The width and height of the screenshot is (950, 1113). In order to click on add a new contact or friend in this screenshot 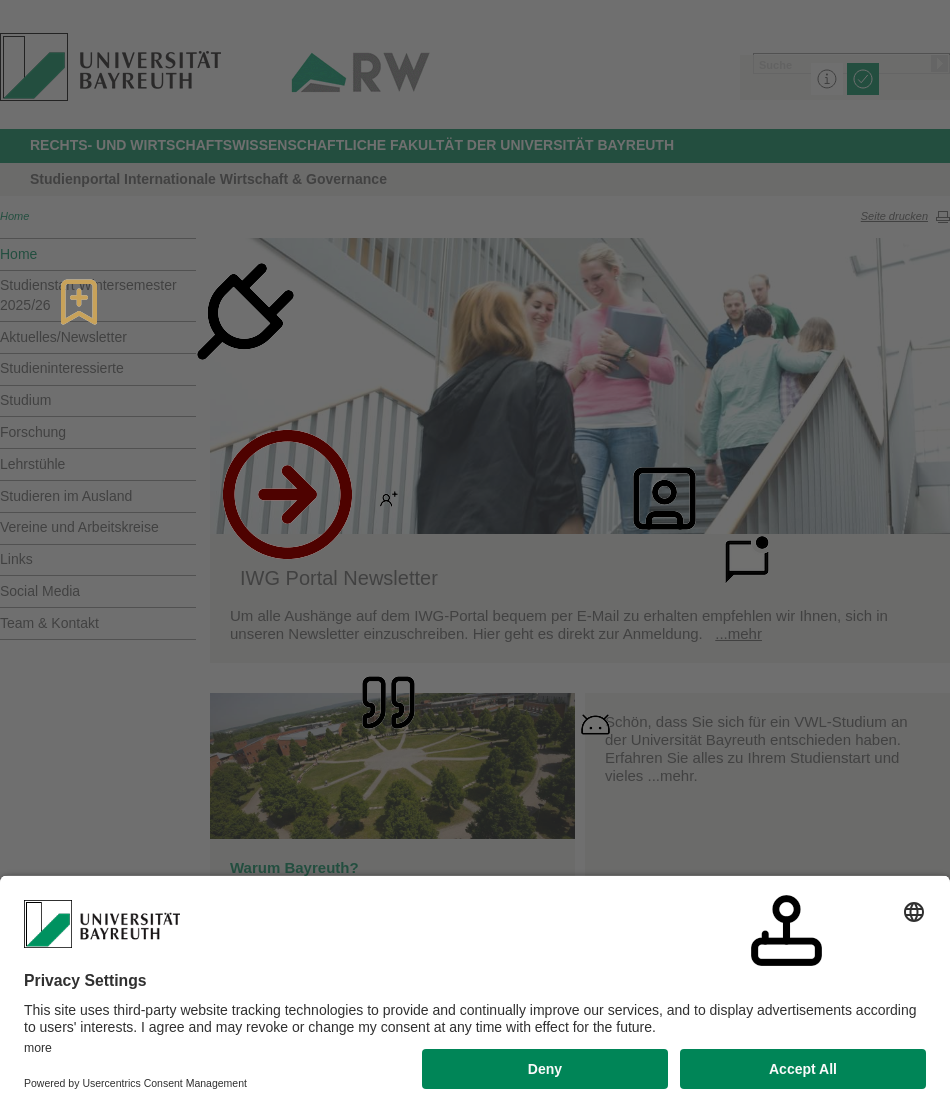, I will do `click(389, 500)`.